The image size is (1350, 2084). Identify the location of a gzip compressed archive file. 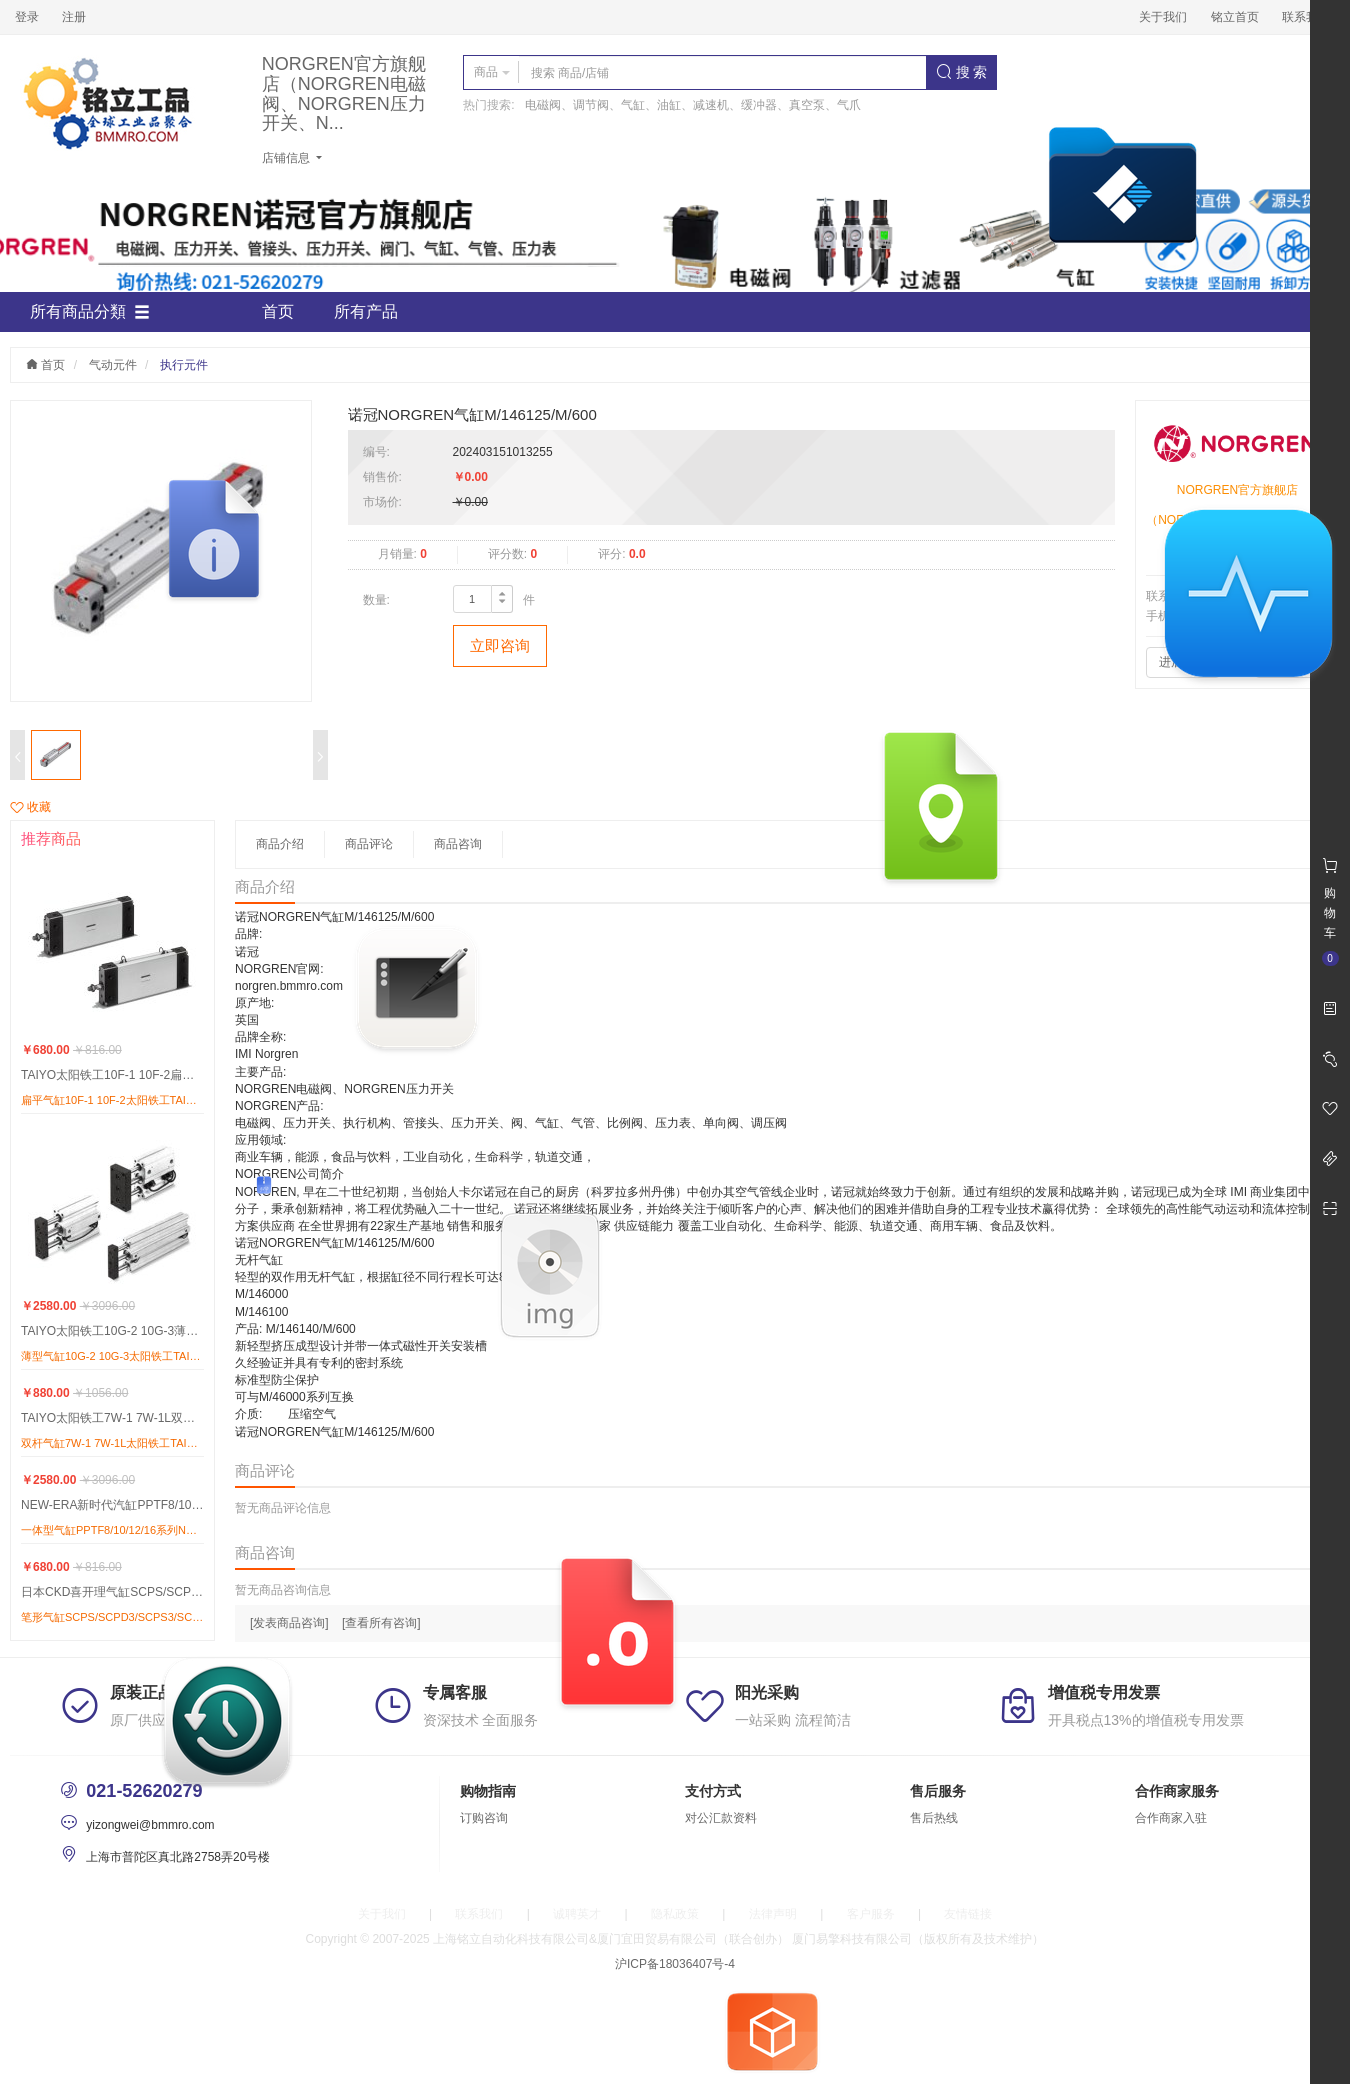
(264, 1185).